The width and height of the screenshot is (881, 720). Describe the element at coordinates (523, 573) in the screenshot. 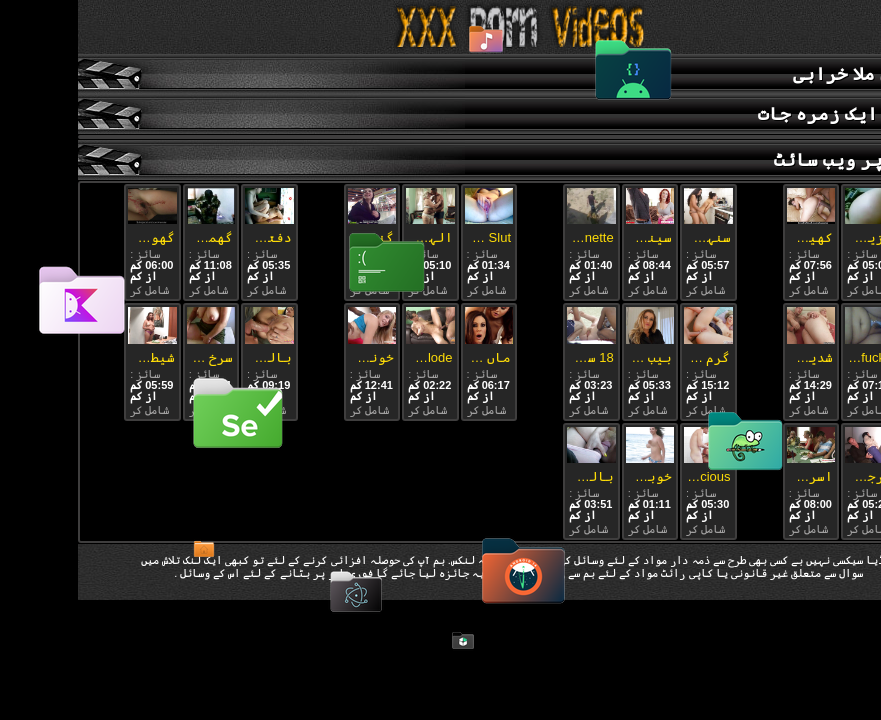

I see `open android 14 system folder` at that location.